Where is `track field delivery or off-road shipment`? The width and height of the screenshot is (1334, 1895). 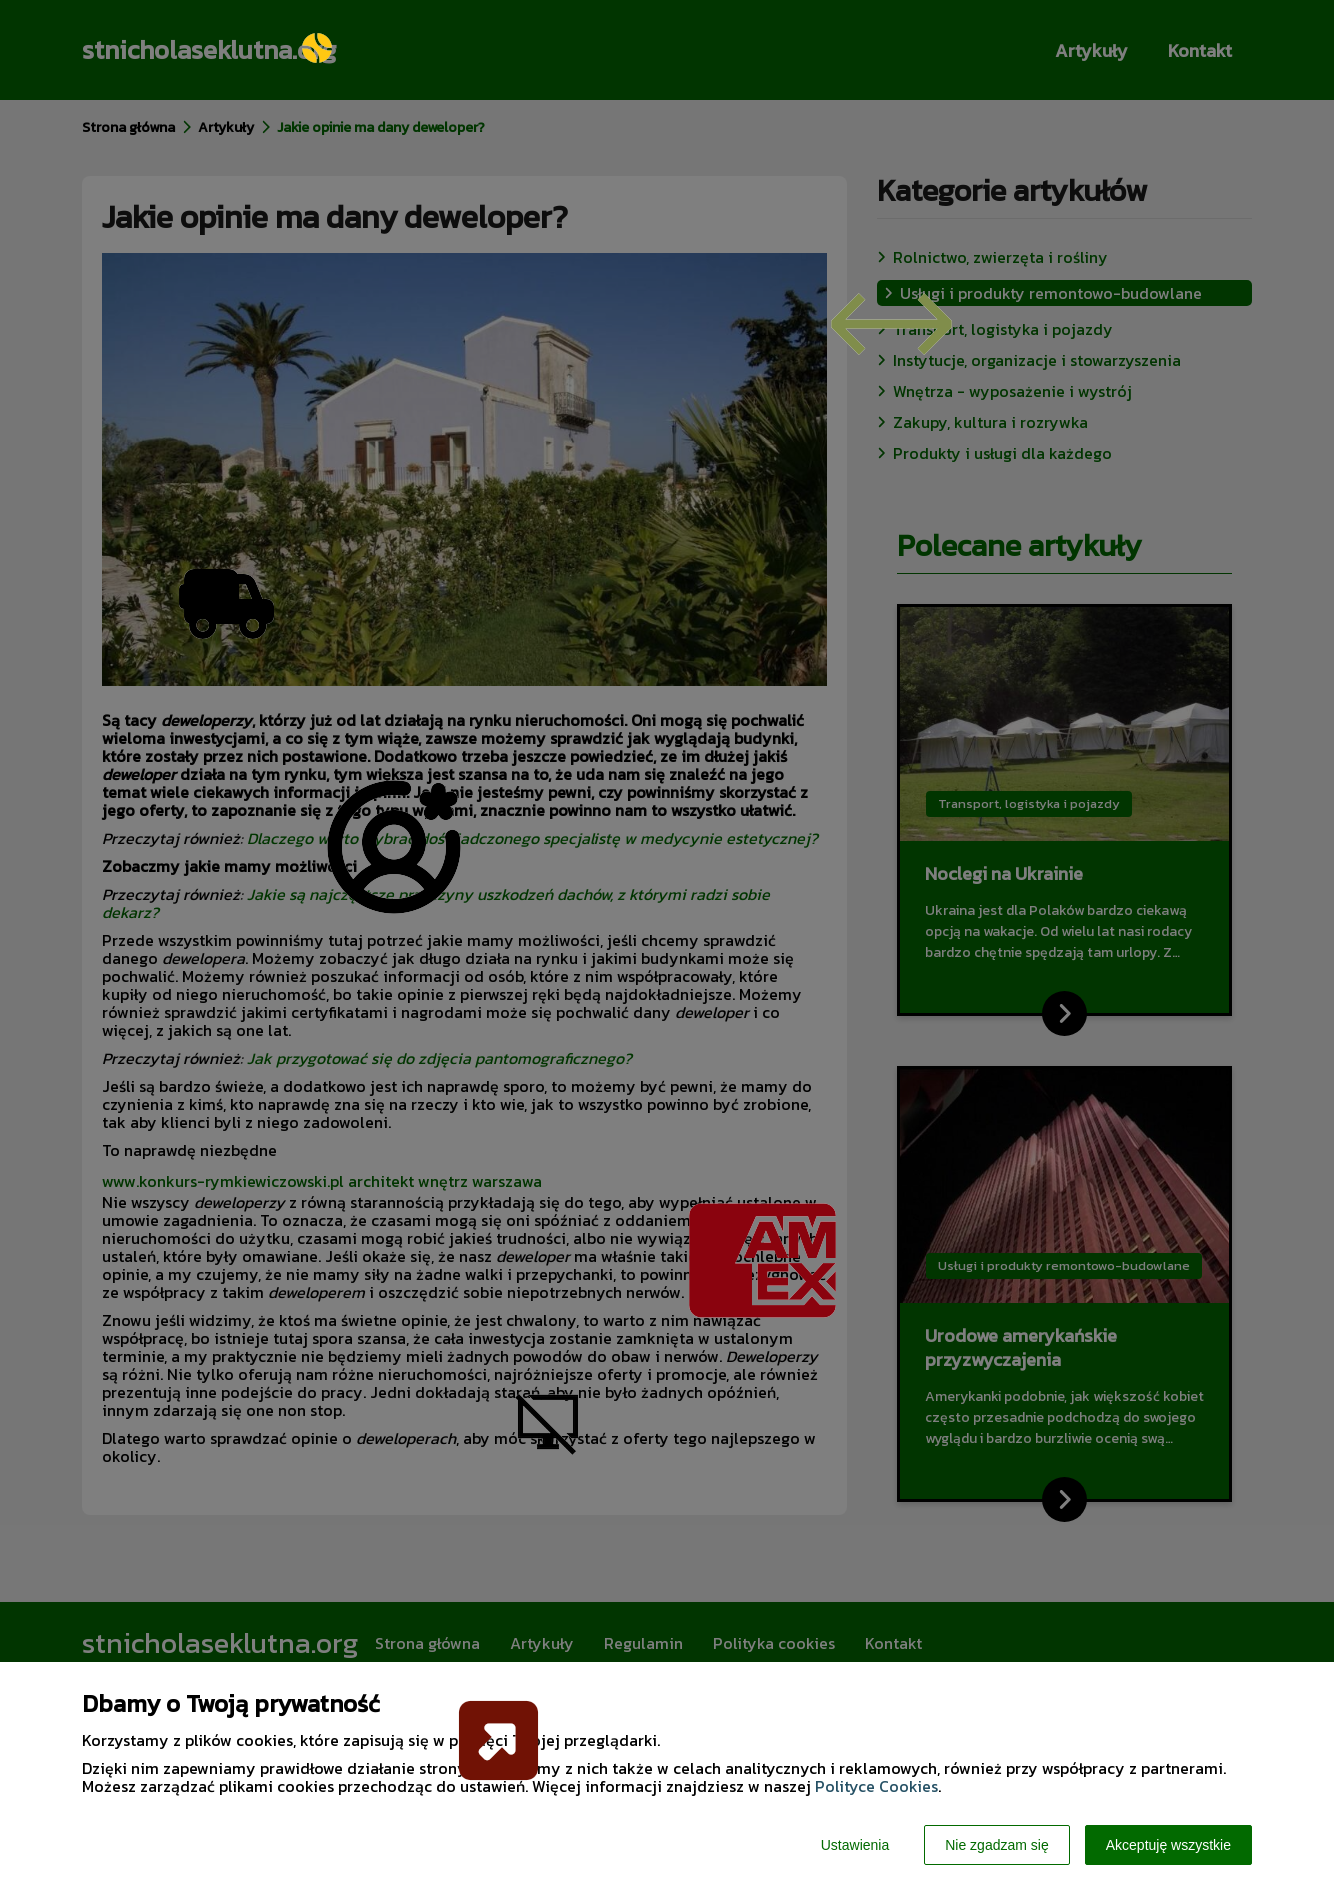
track field delivery or off-road shipment is located at coordinates (229, 604).